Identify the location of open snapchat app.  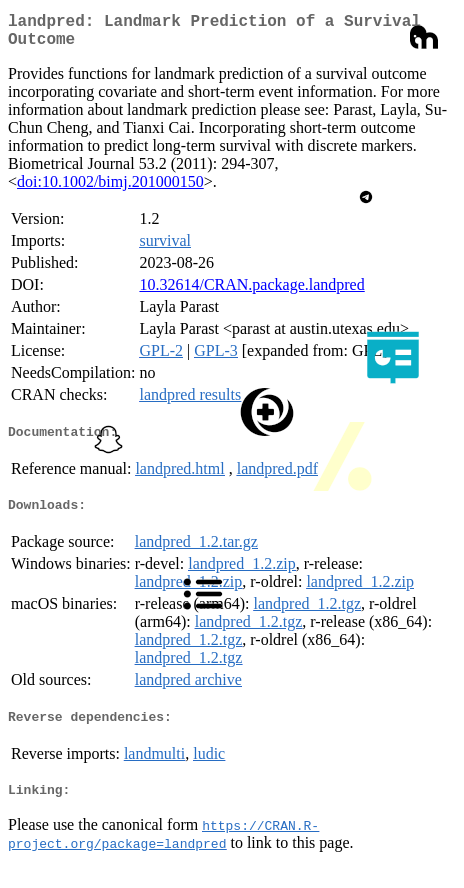
(108, 439).